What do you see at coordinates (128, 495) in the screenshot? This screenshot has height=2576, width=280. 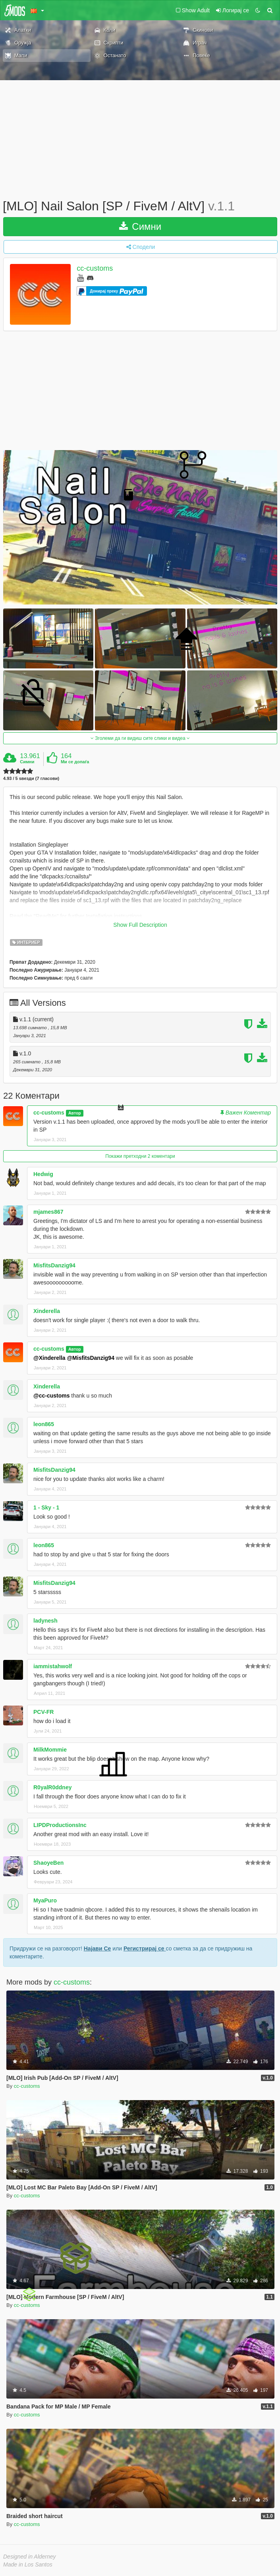 I see `access bookmarked content or saved references` at bounding box center [128, 495].